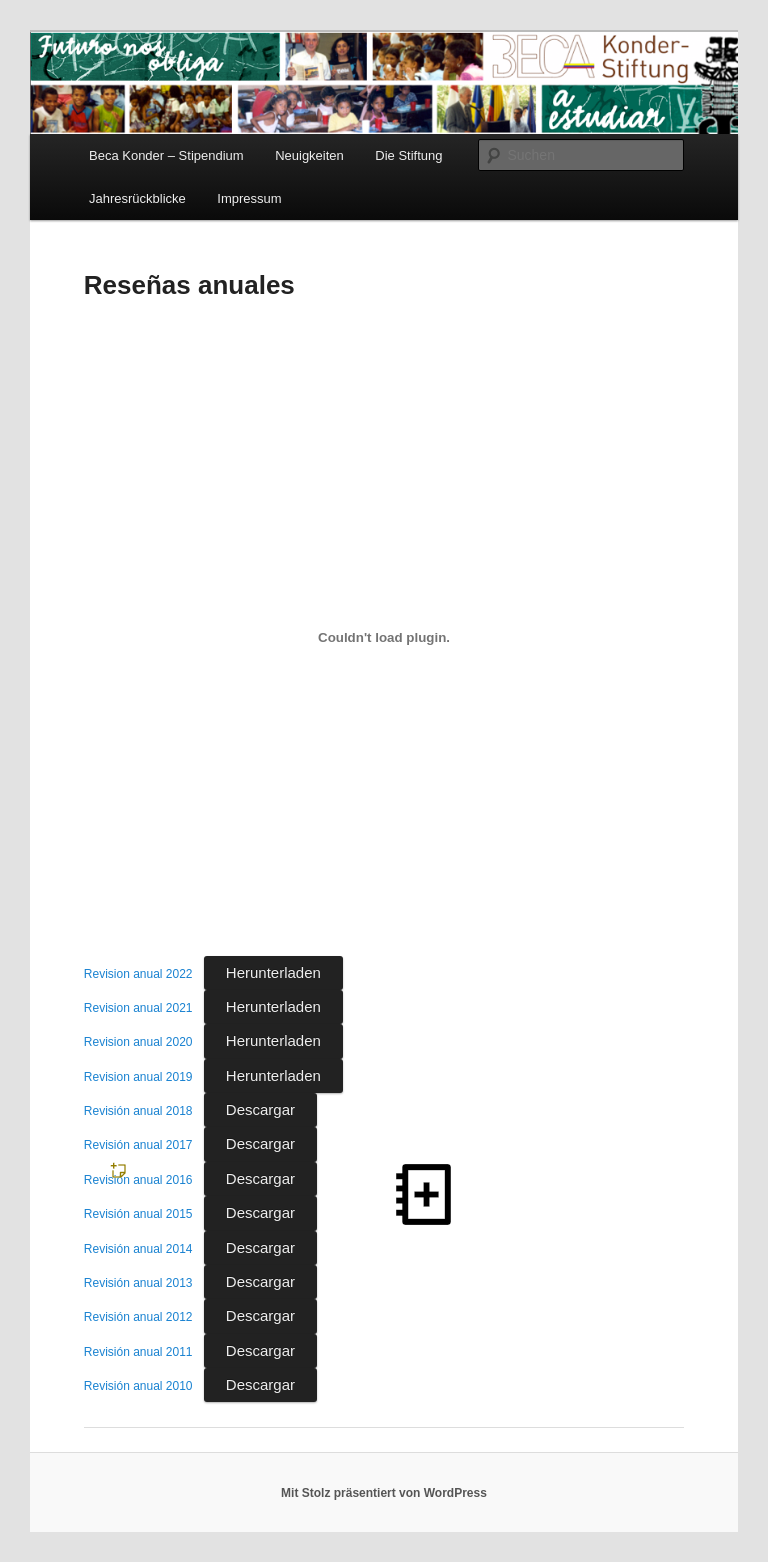 The width and height of the screenshot is (768, 1562). Describe the element at coordinates (423, 1194) in the screenshot. I see `access health records or medical history` at that location.